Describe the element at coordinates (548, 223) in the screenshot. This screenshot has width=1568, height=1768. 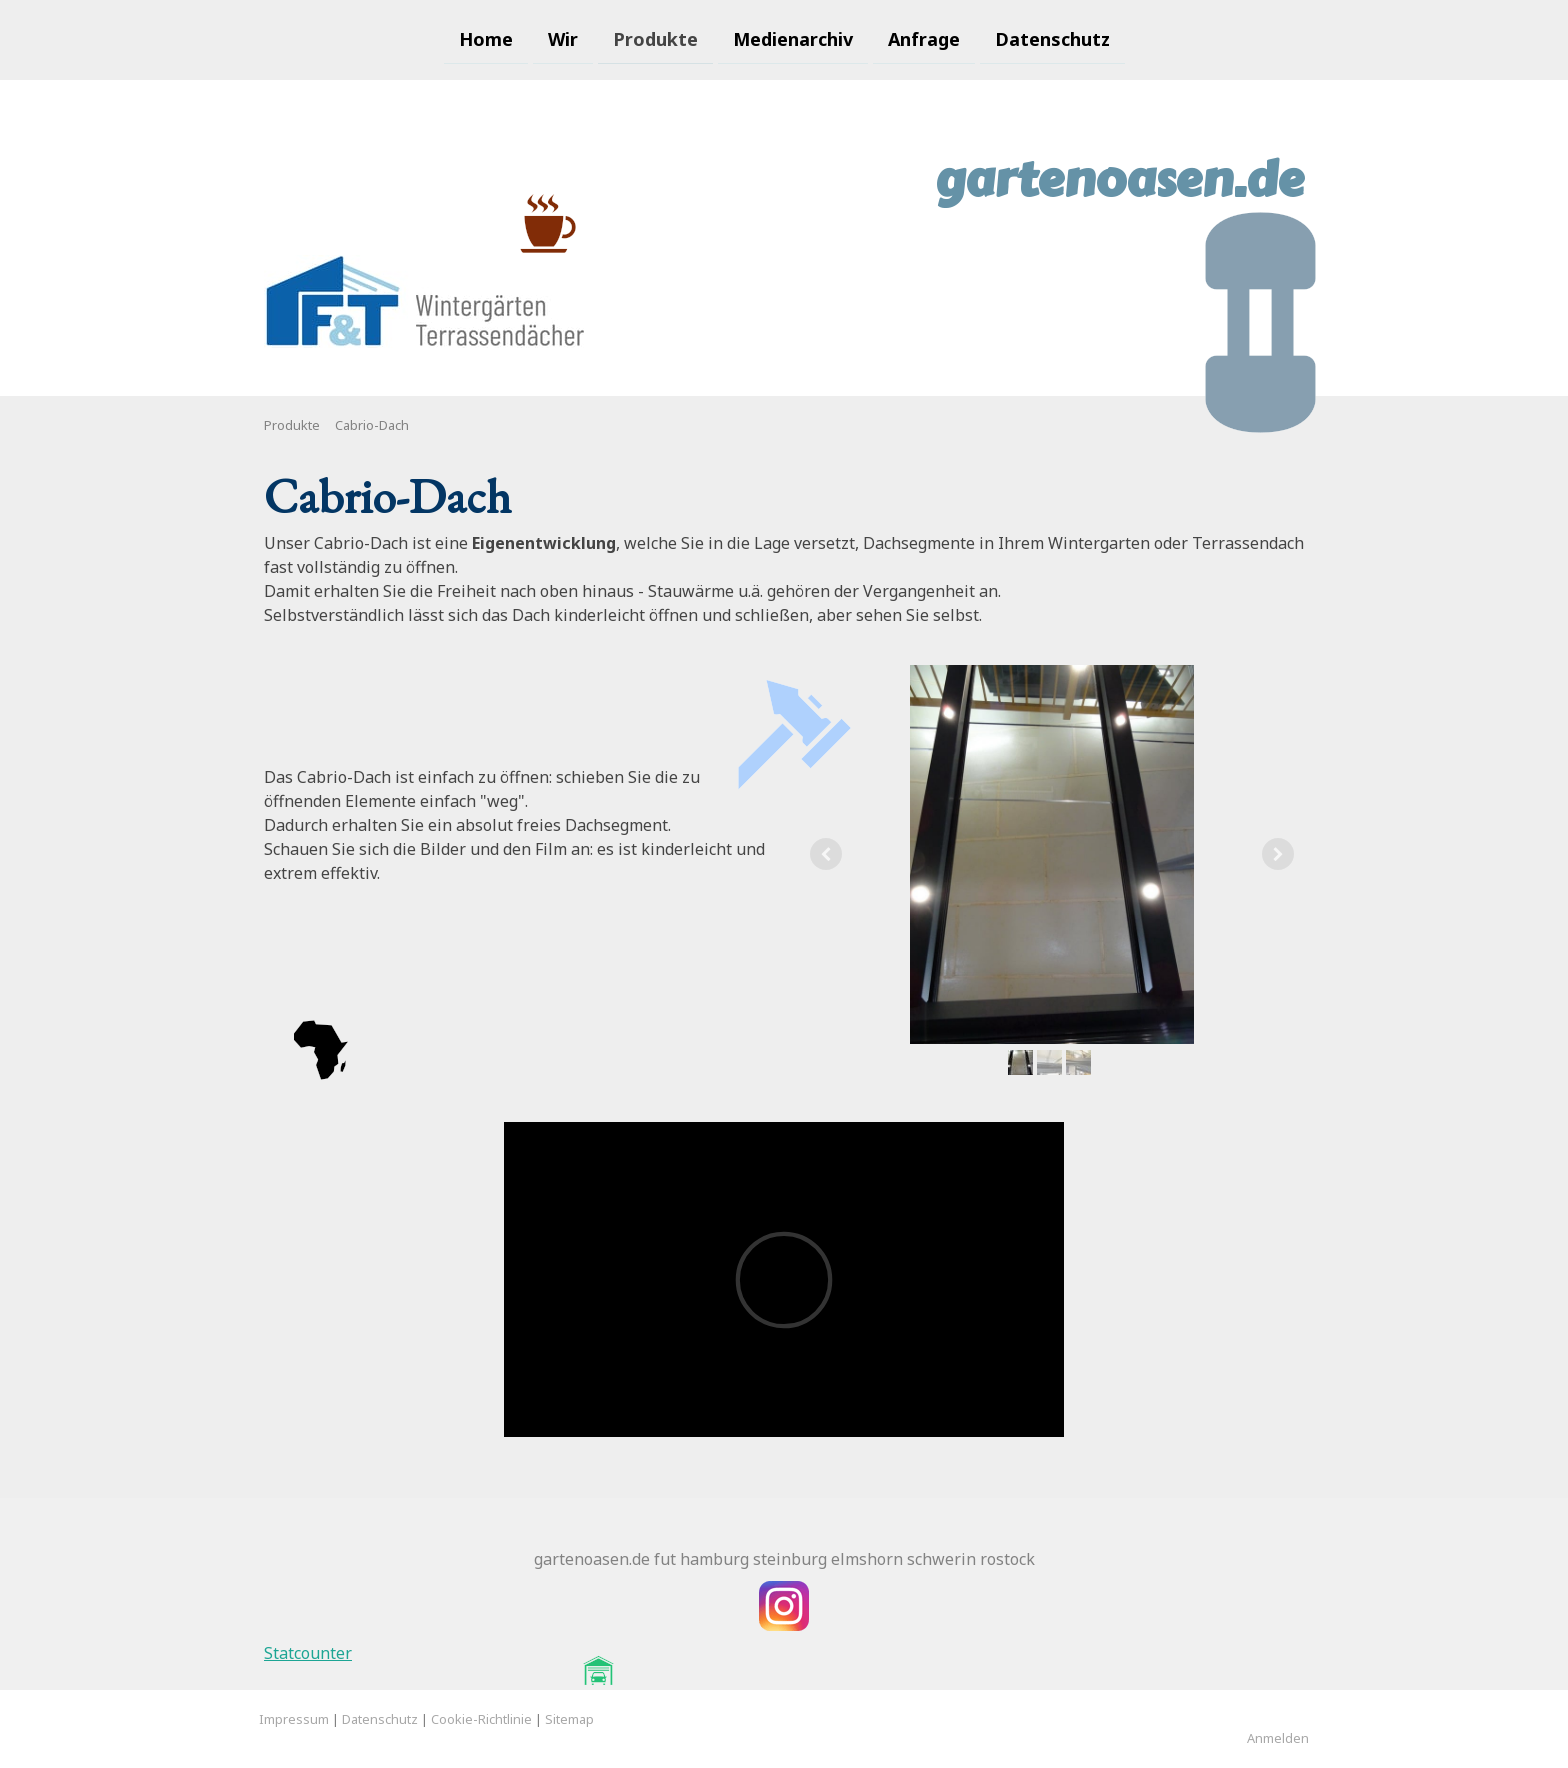
I see `find nearby coffee shops or cafés` at that location.